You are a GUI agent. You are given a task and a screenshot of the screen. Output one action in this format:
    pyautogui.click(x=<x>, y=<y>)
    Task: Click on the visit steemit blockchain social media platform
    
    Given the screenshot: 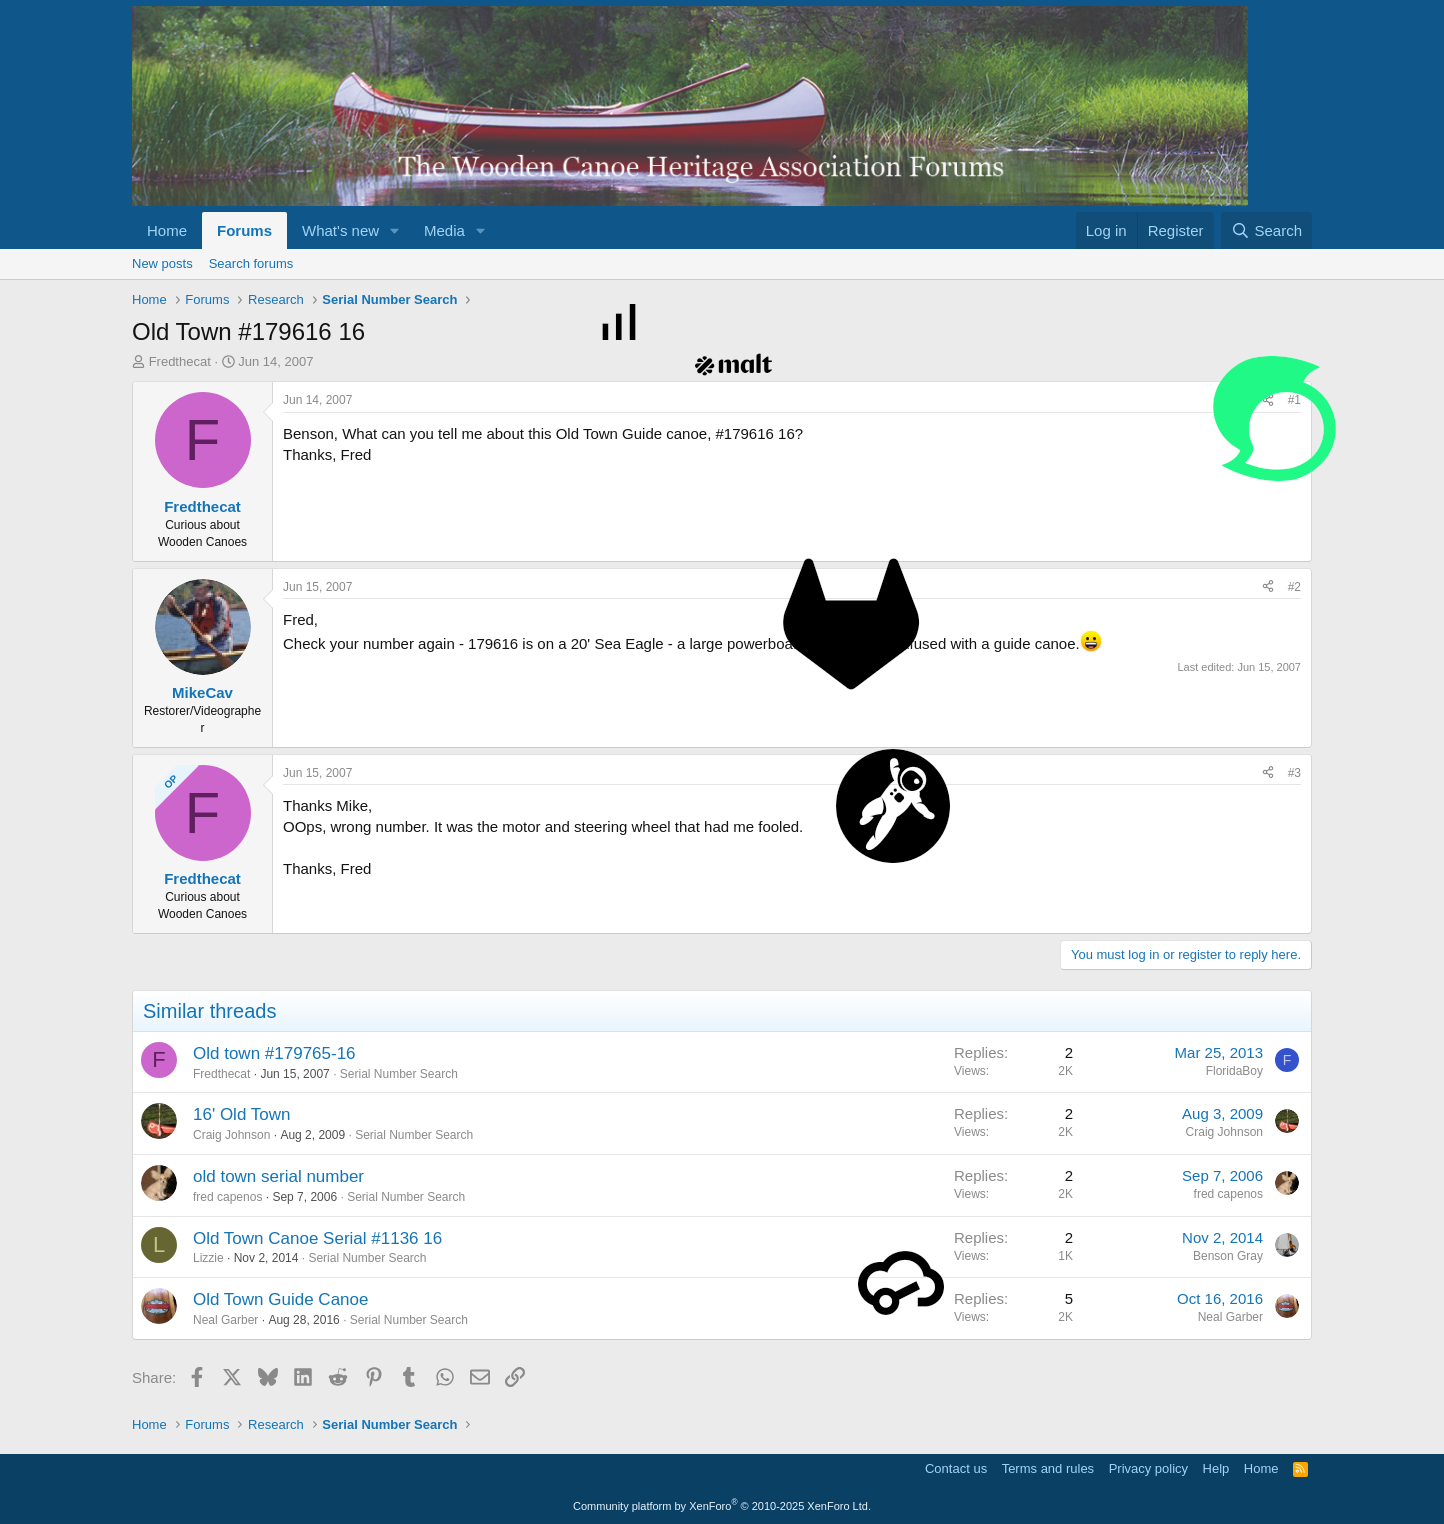 What is the action you would take?
    pyautogui.click(x=1274, y=418)
    